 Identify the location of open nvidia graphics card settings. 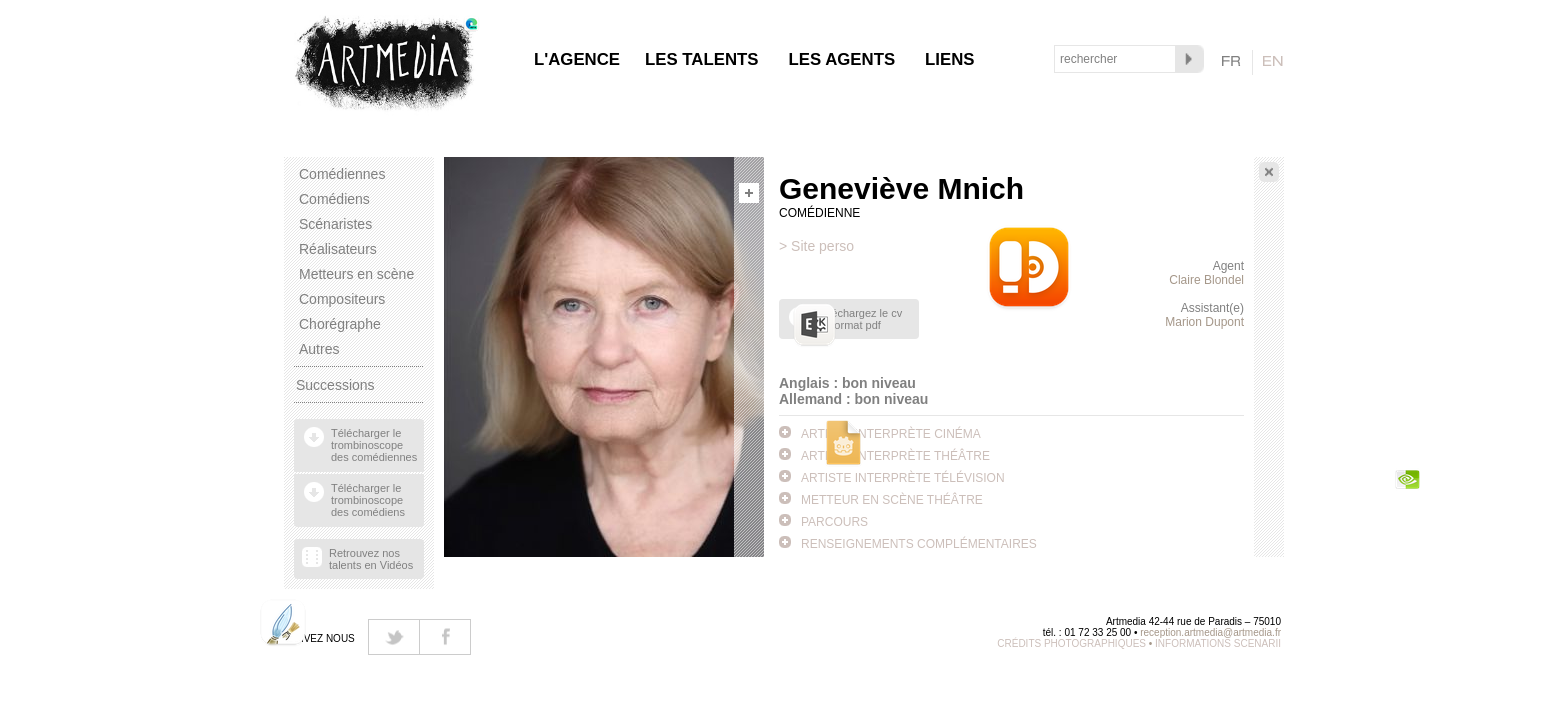
(1407, 479).